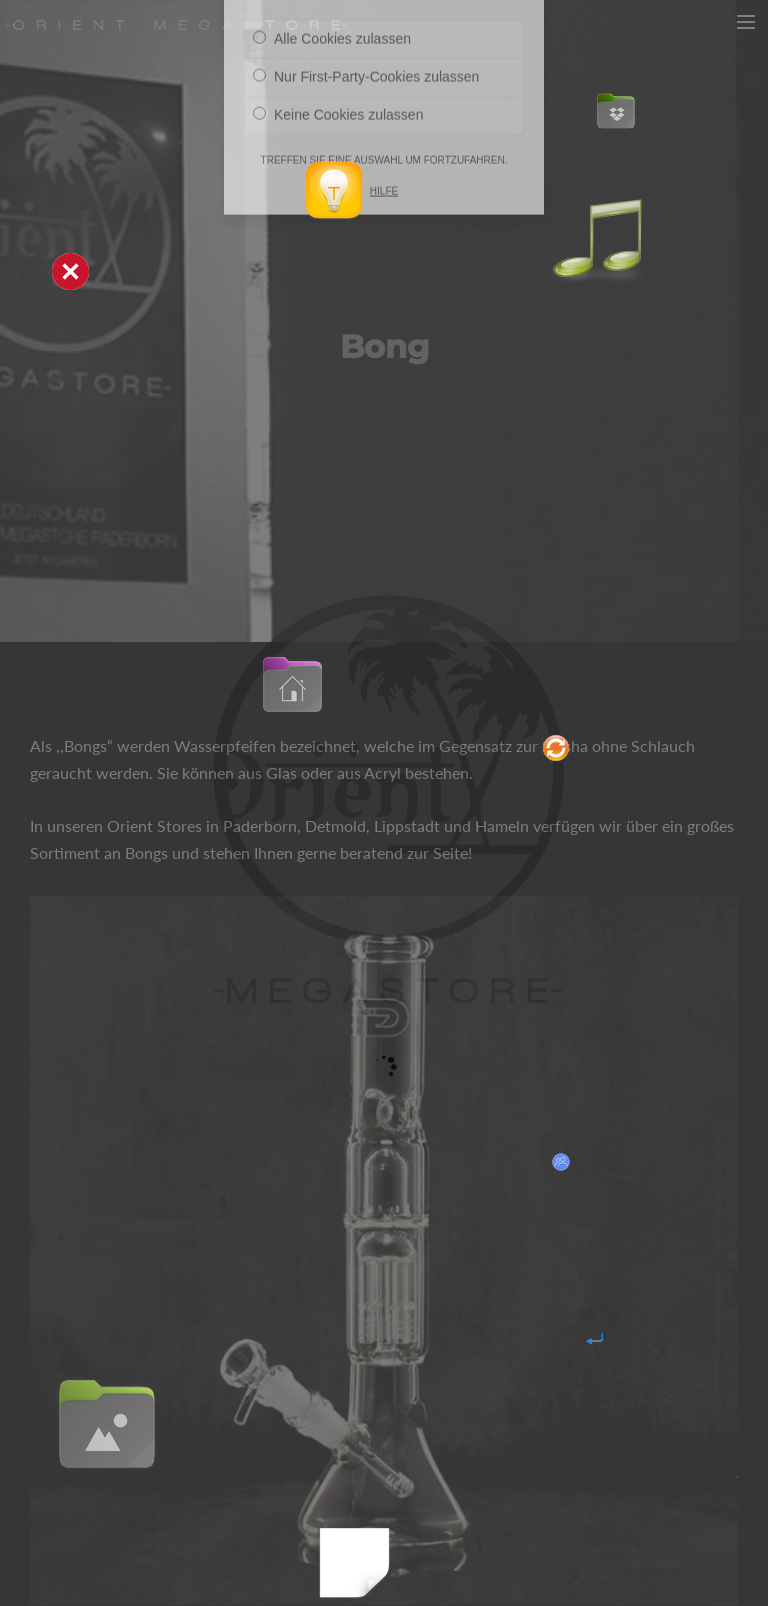 Image resolution: width=768 pixels, height=1606 pixels. What do you see at coordinates (107, 1424) in the screenshot?
I see `open your pictures folder` at bounding box center [107, 1424].